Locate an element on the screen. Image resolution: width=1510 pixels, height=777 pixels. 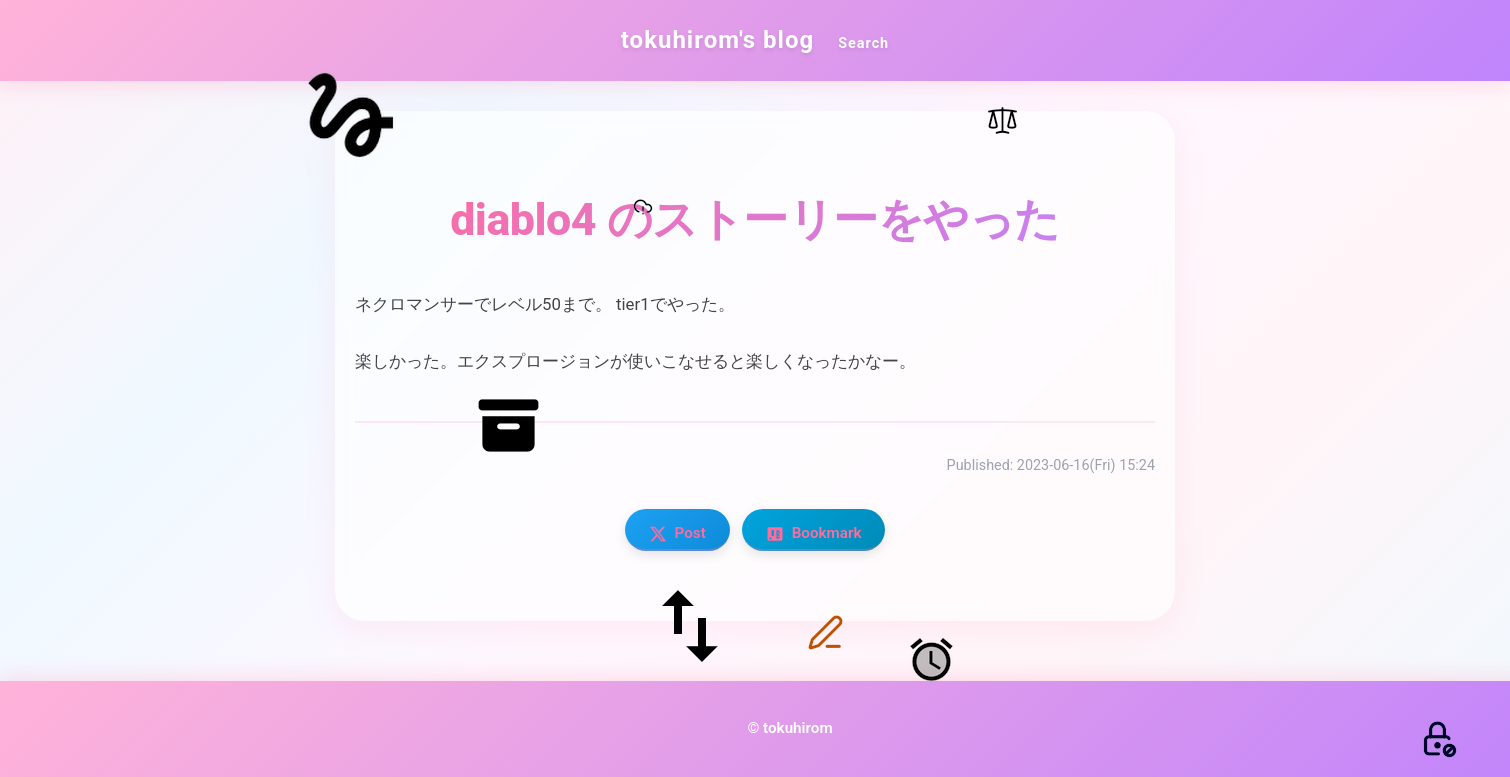
view and manage alarms is located at coordinates (931, 659).